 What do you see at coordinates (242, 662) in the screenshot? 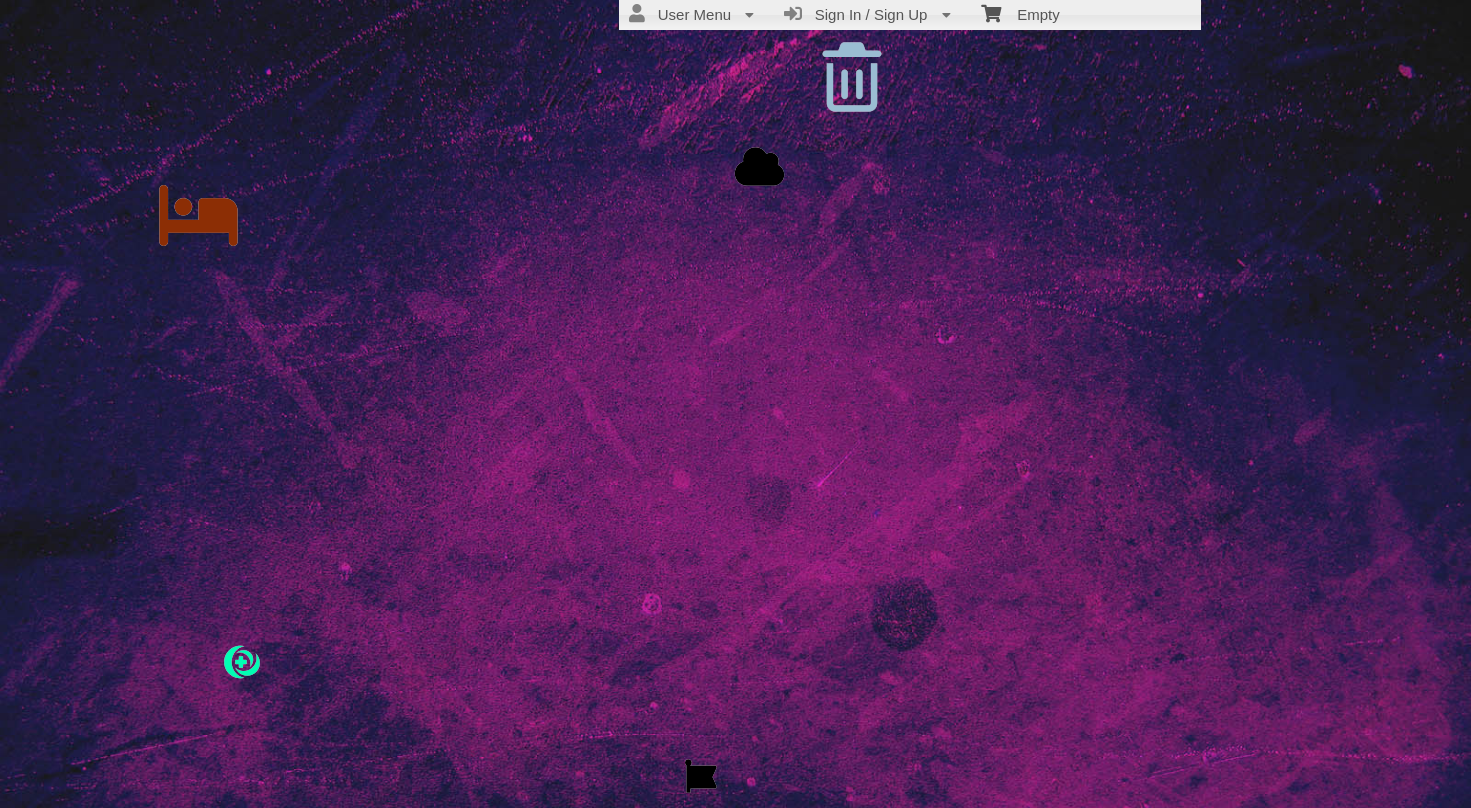
I see `medrt brand logo` at bounding box center [242, 662].